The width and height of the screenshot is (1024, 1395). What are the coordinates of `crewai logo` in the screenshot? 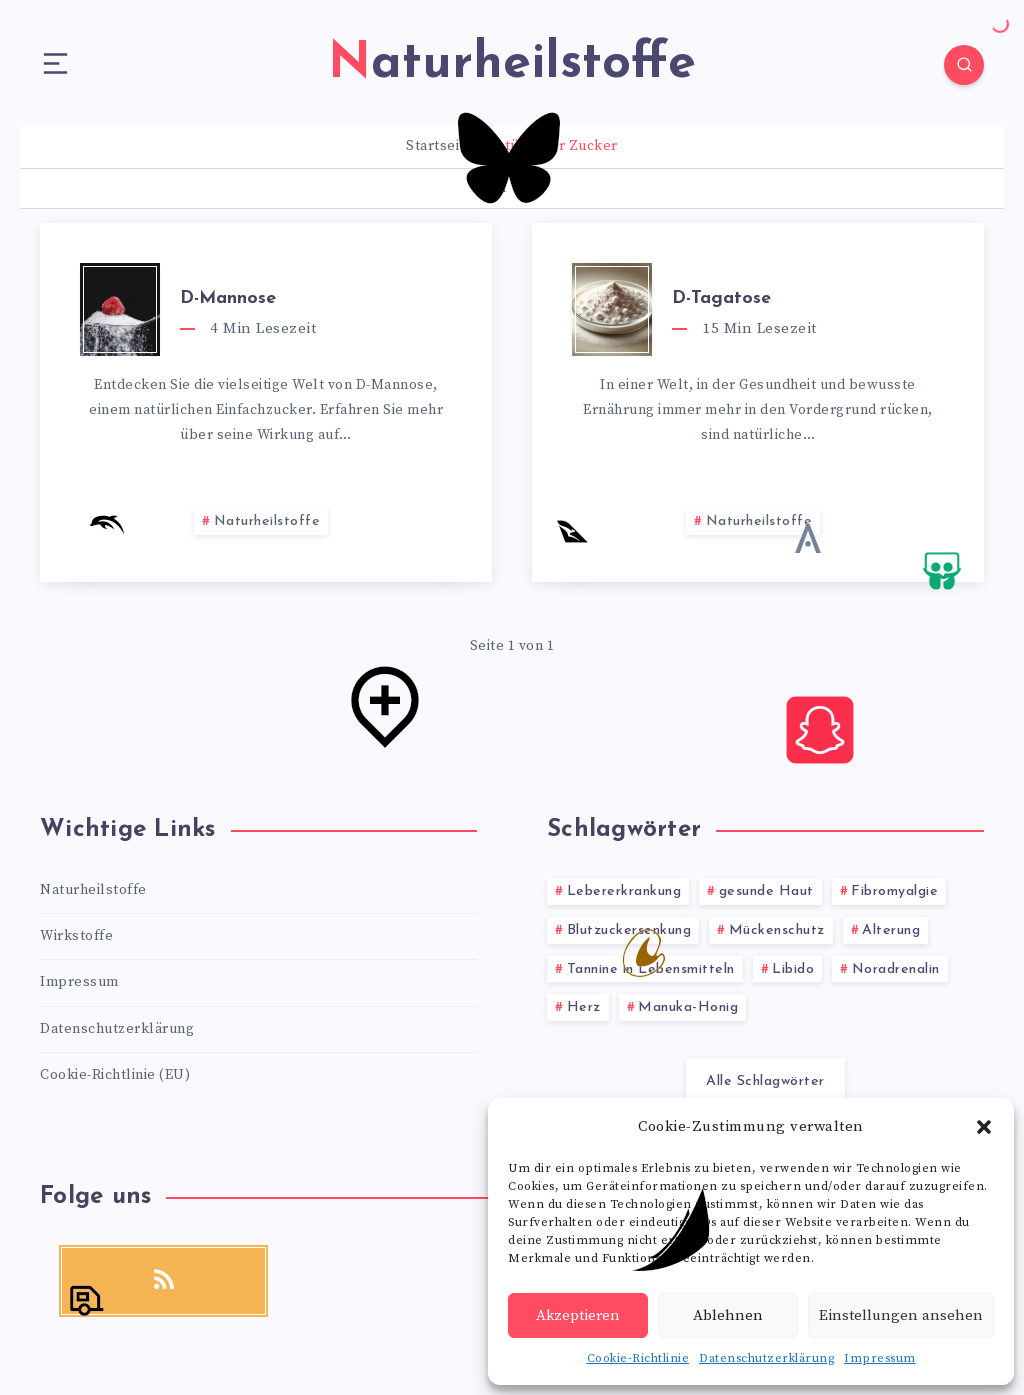 It's located at (644, 953).